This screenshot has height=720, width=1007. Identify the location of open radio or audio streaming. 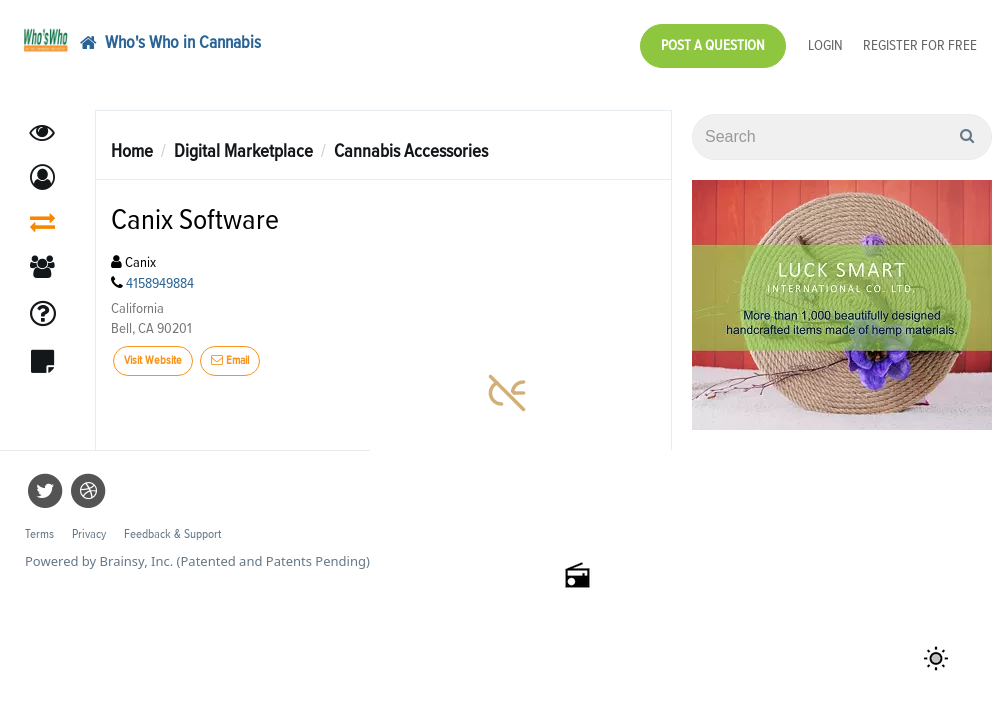
(577, 575).